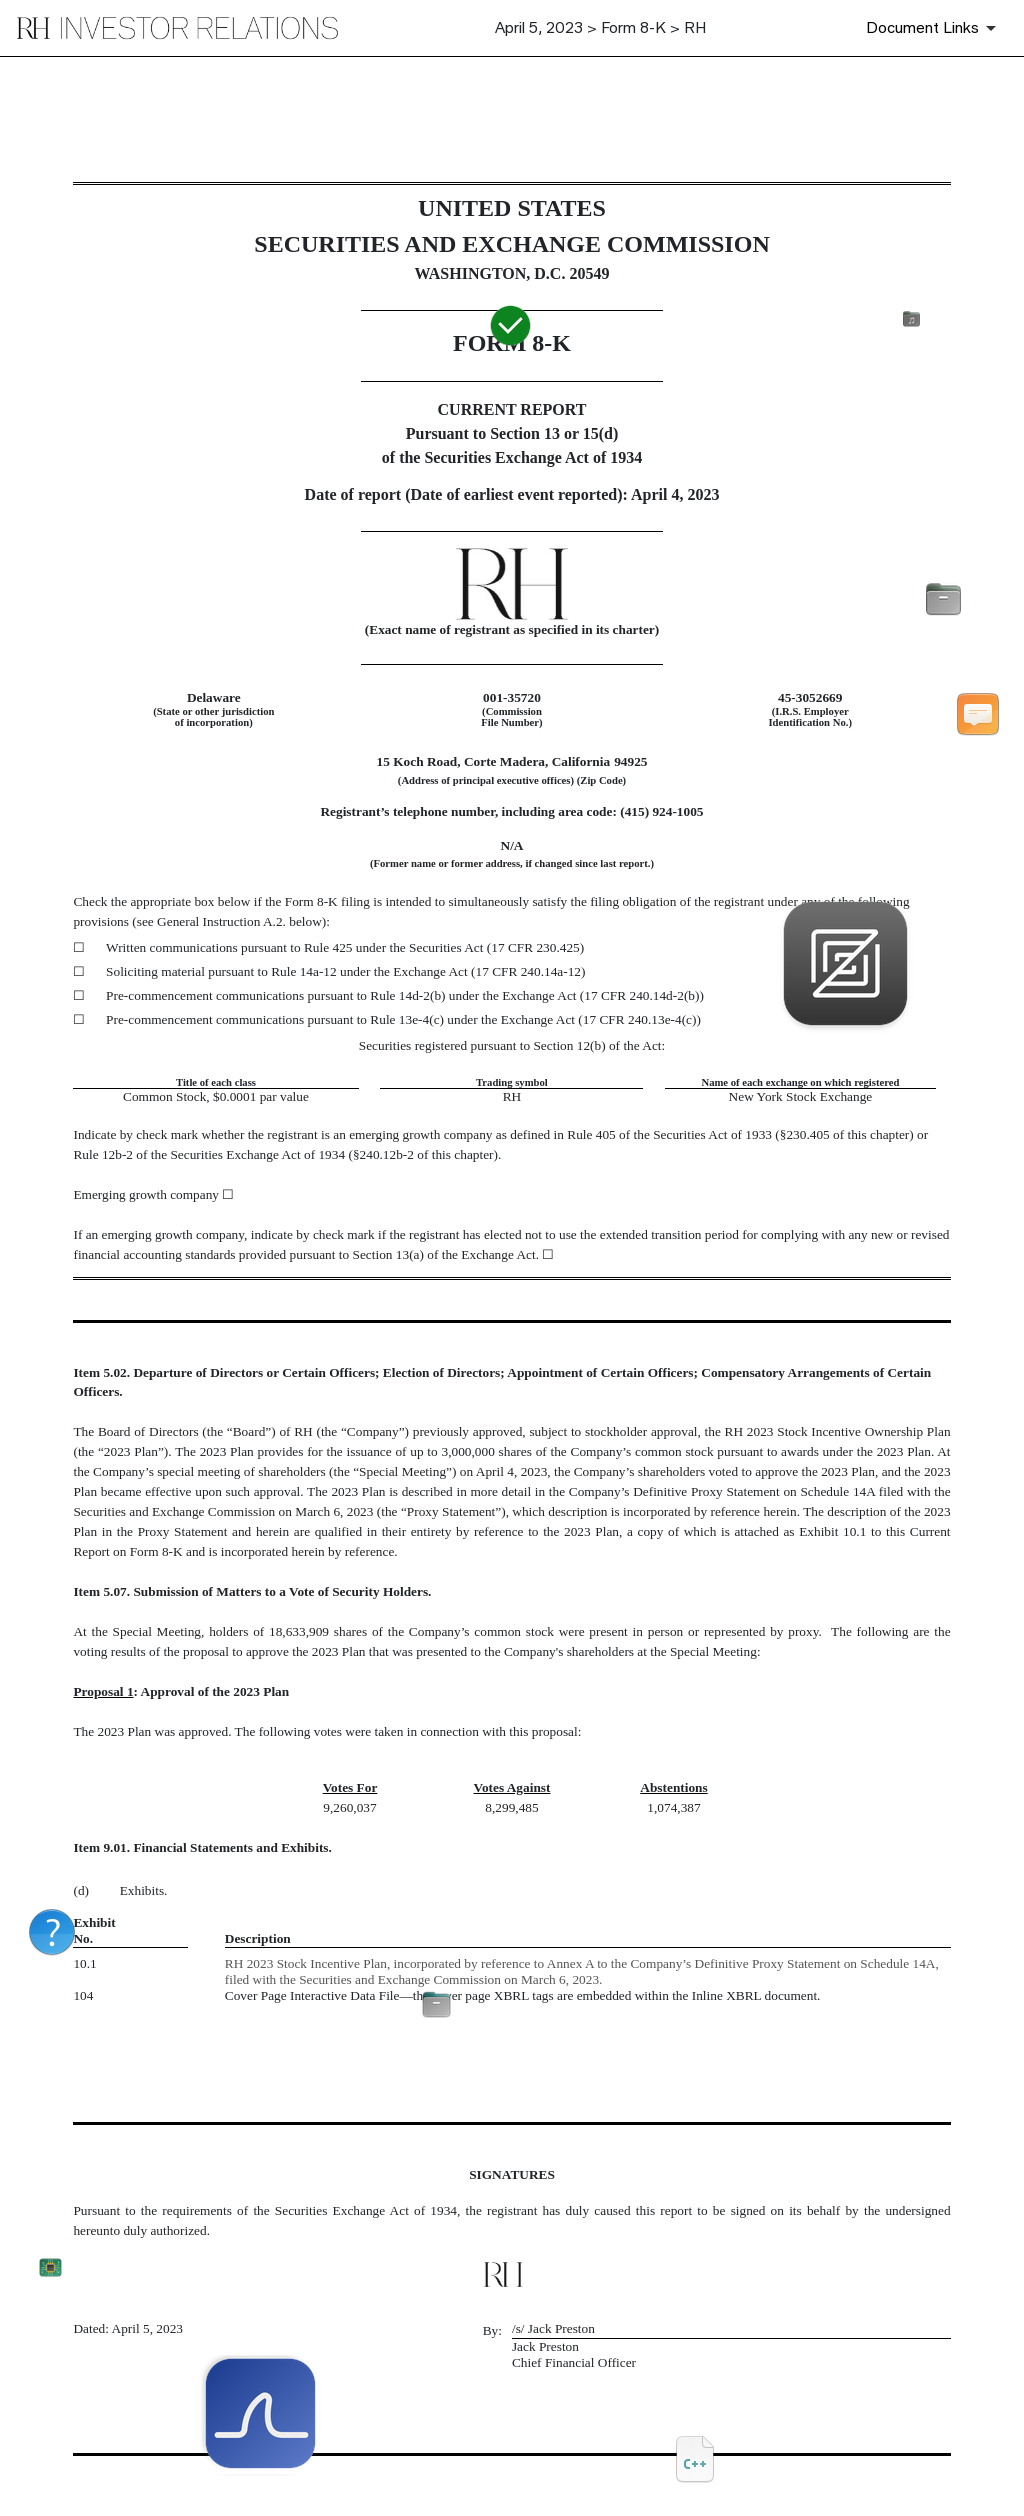  What do you see at coordinates (978, 714) in the screenshot?
I see `open chatty messaging app` at bounding box center [978, 714].